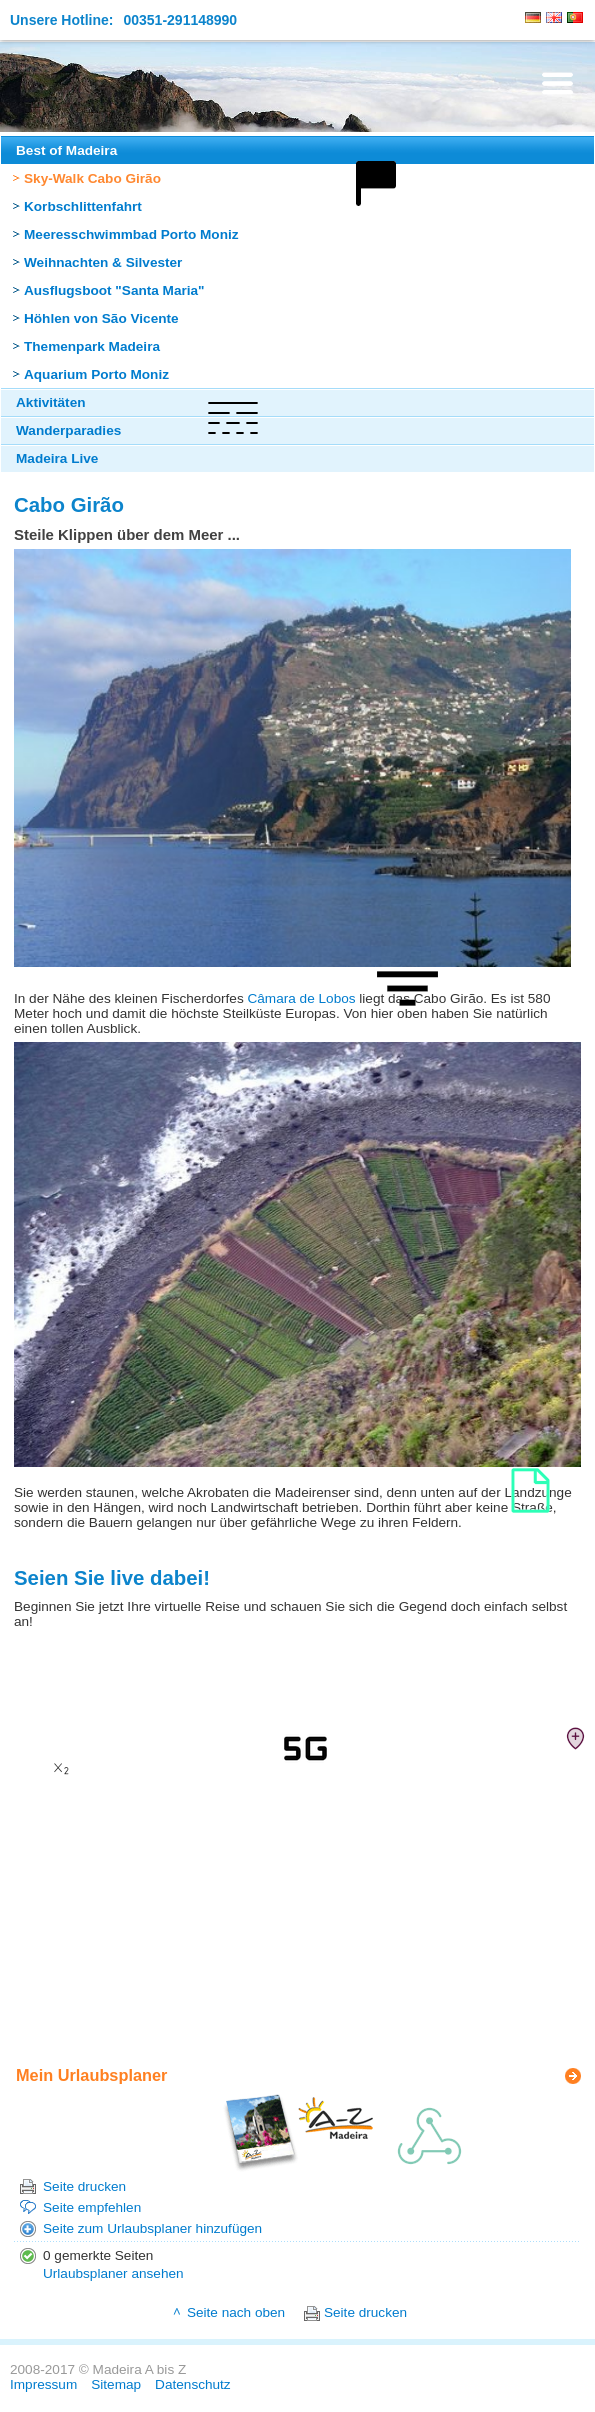  I want to click on configure webhook integrations, so click(429, 2139).